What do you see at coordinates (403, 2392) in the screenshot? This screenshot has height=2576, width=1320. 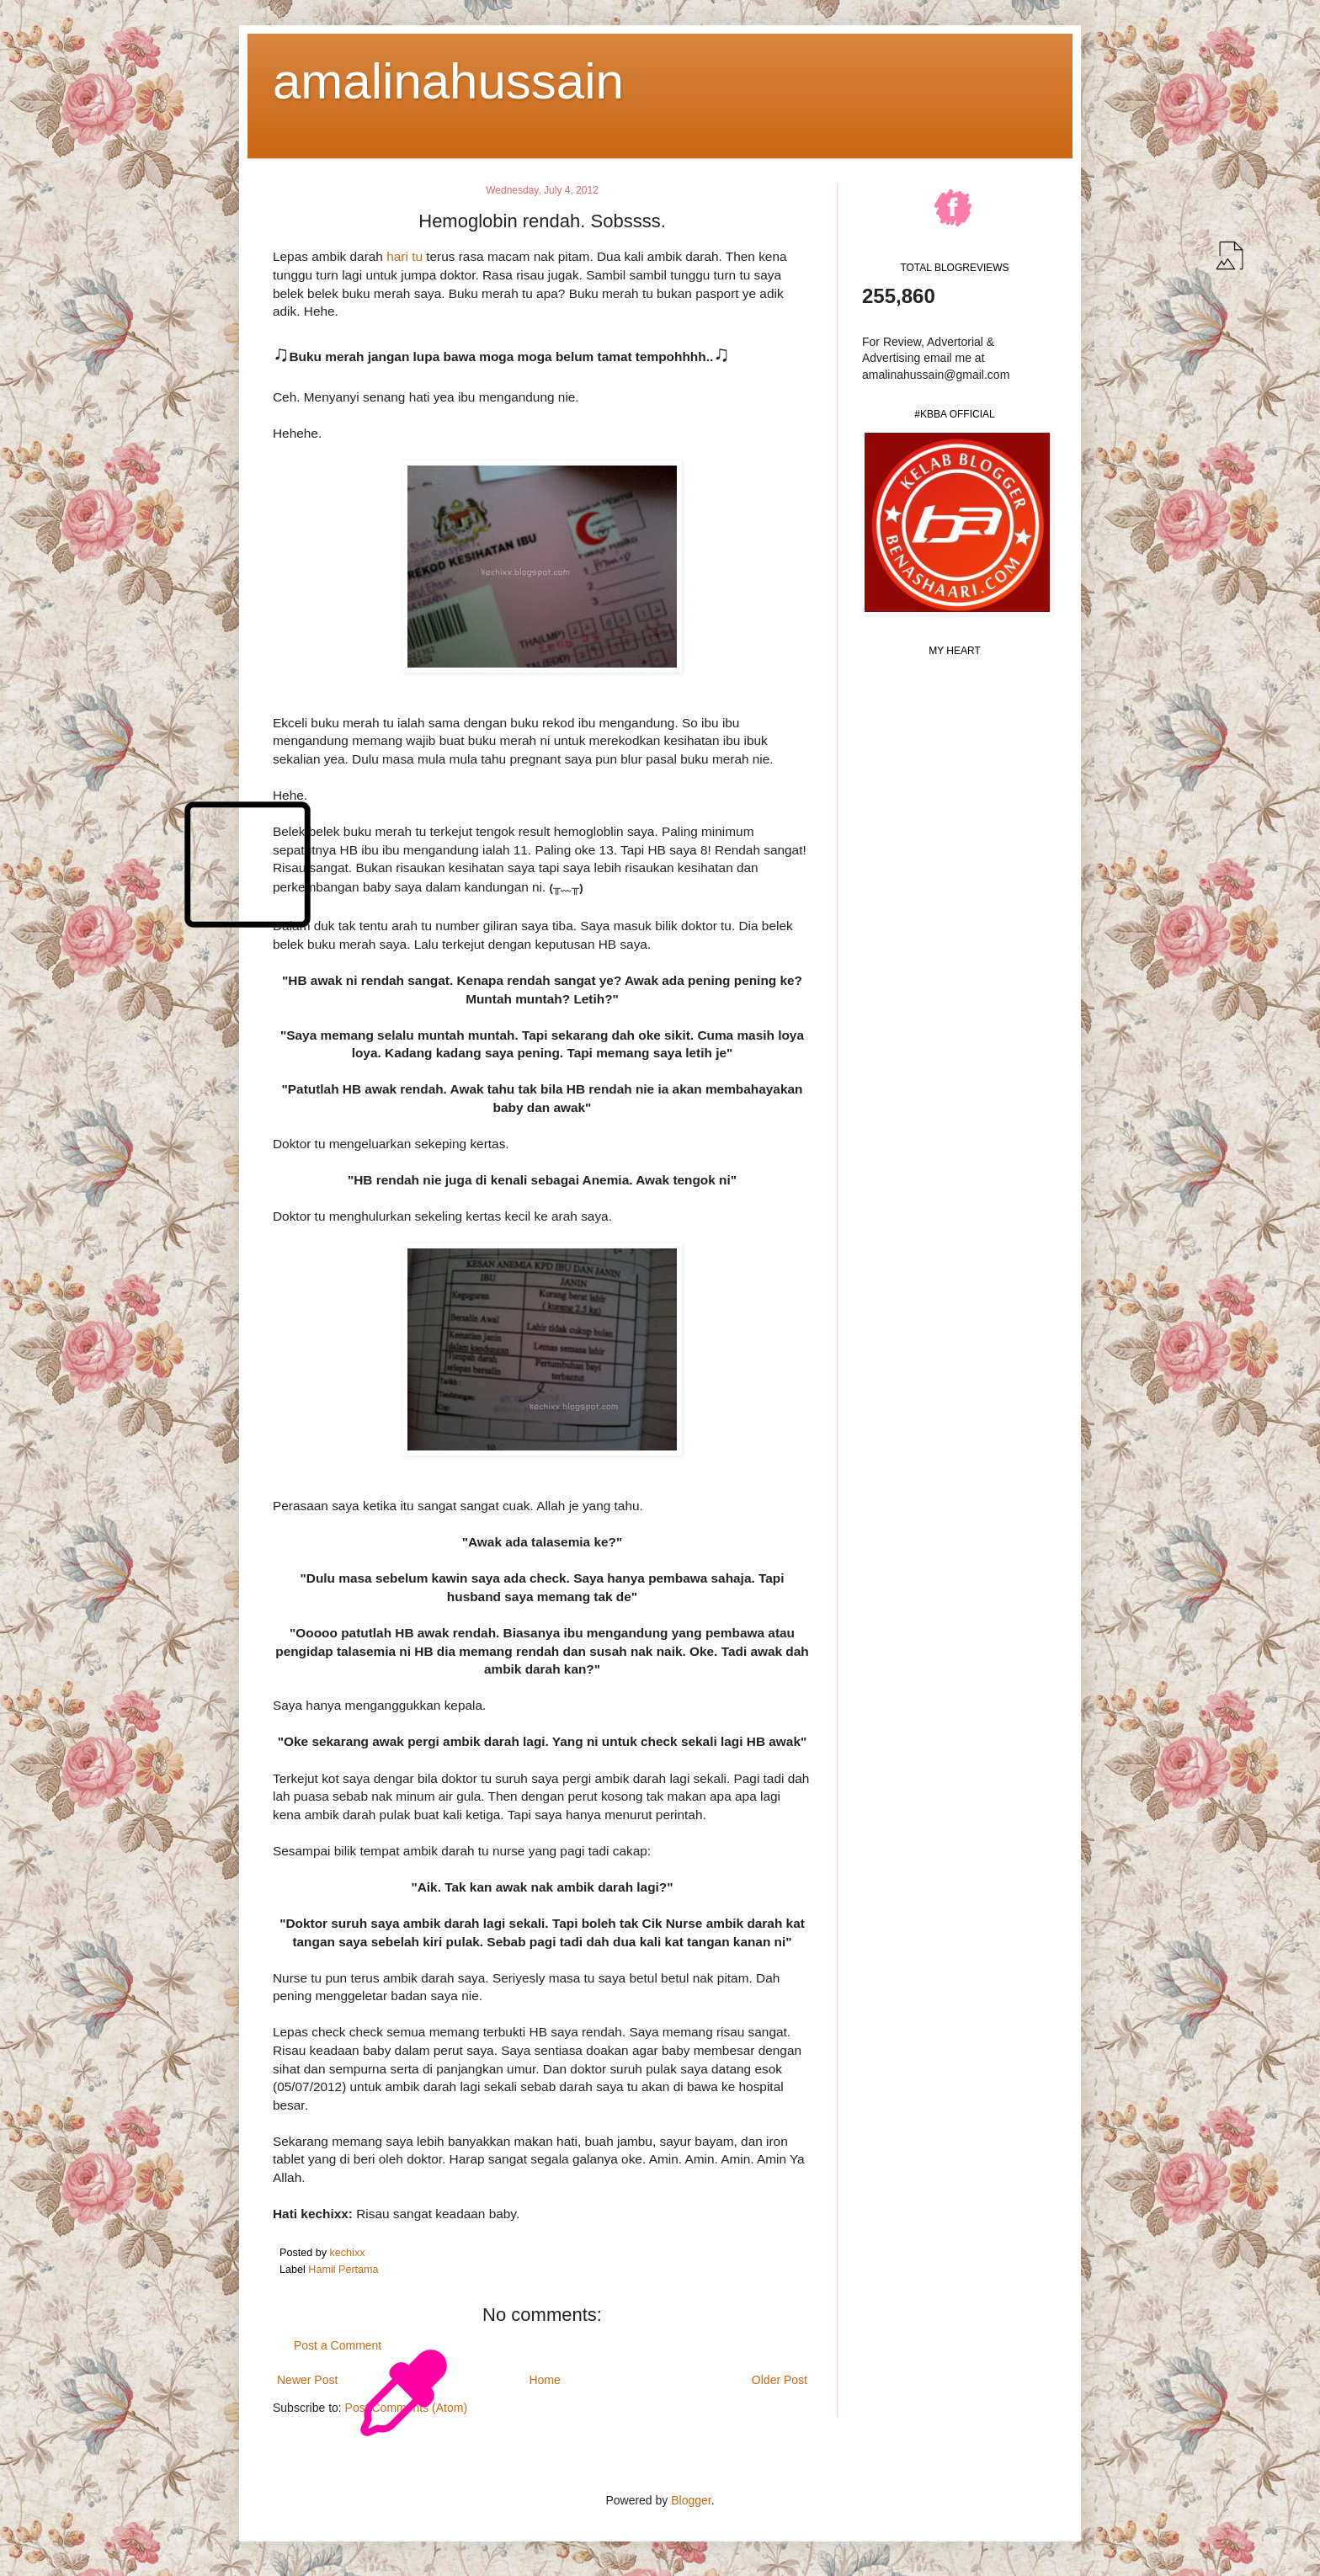 I see `pick a color from the canvas` at bounding box center [403, 2392].